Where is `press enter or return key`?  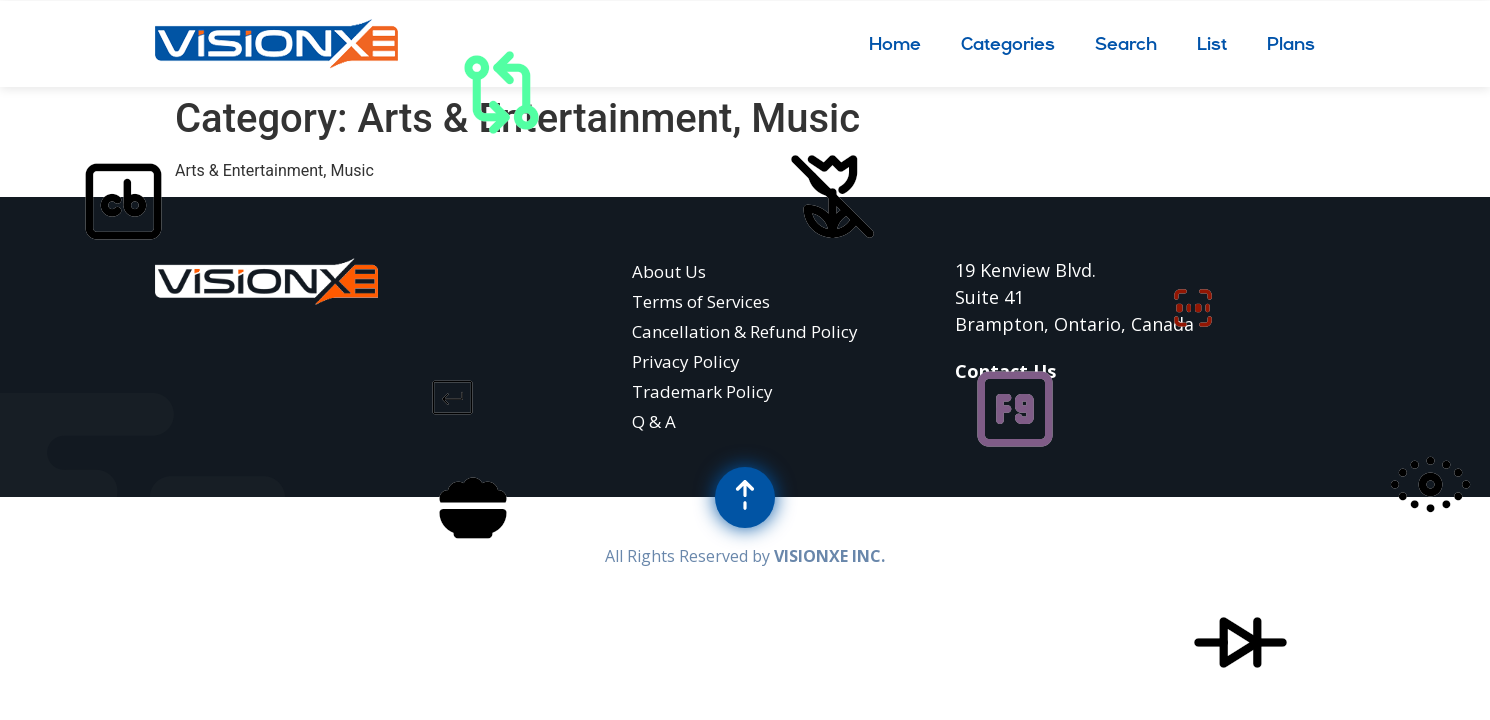
press enter or return key is located at coordinates (452, 397).